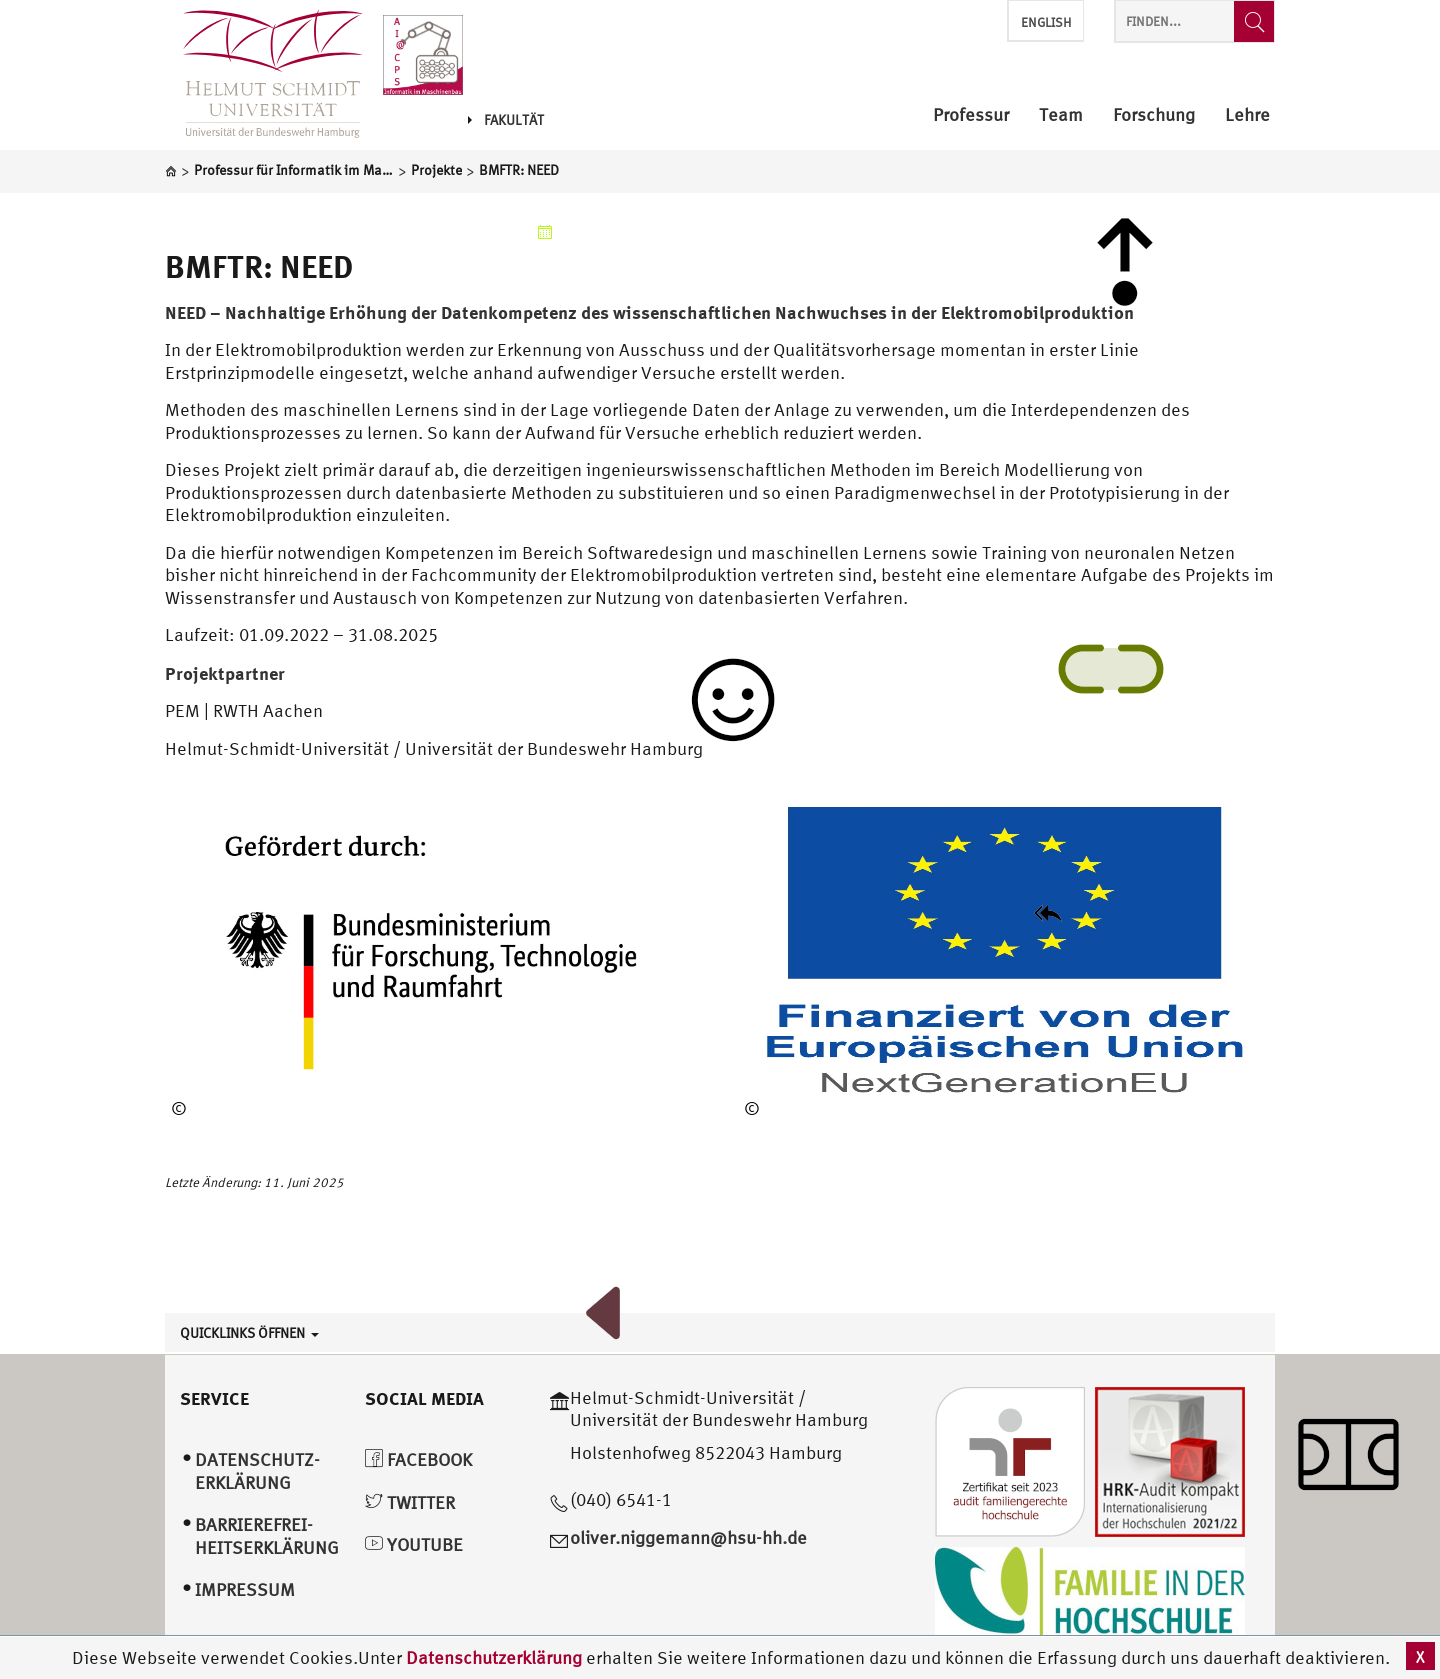 This screenshot has width=1440, height=1679. Describe the element at coordinates (733, 700) in the screenshot. I see `insert an emoji or emoticon` at that location.